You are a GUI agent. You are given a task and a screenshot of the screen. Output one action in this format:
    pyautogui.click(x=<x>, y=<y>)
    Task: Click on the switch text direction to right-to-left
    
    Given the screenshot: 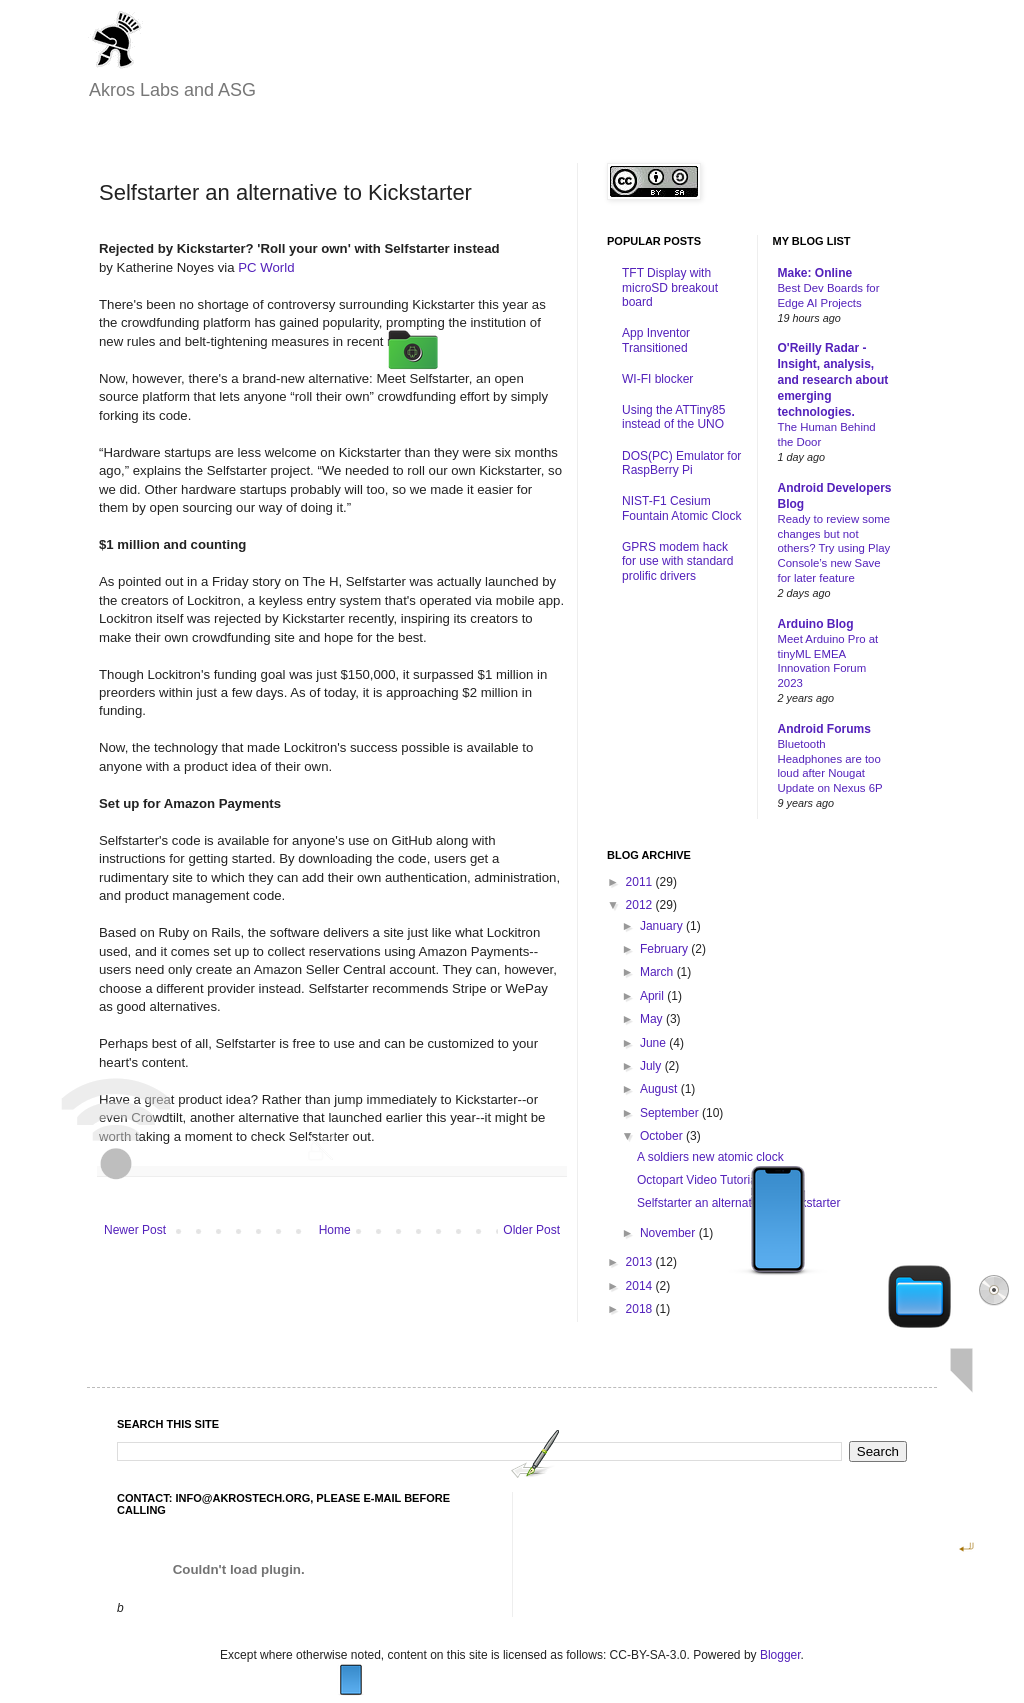 What is the action you would take?
    pyautogui.click(x=535, y=1454)
    